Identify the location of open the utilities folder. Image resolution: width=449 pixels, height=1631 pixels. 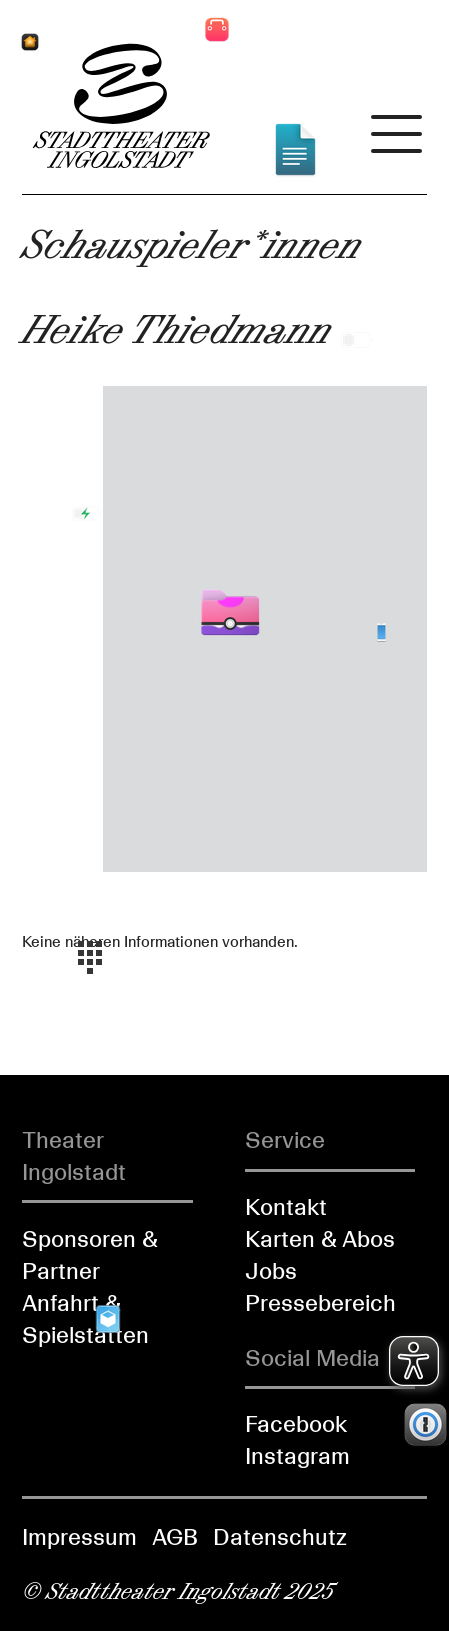
(217, 30).